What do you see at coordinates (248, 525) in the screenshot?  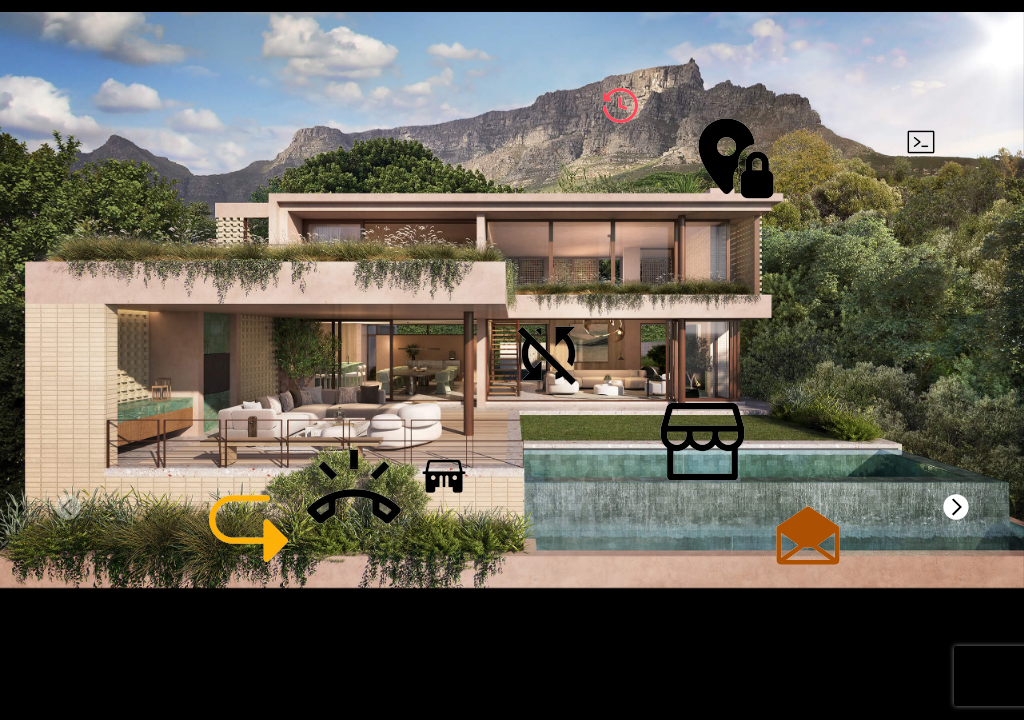 I see `redo last action` at bounding box center [248, 525].